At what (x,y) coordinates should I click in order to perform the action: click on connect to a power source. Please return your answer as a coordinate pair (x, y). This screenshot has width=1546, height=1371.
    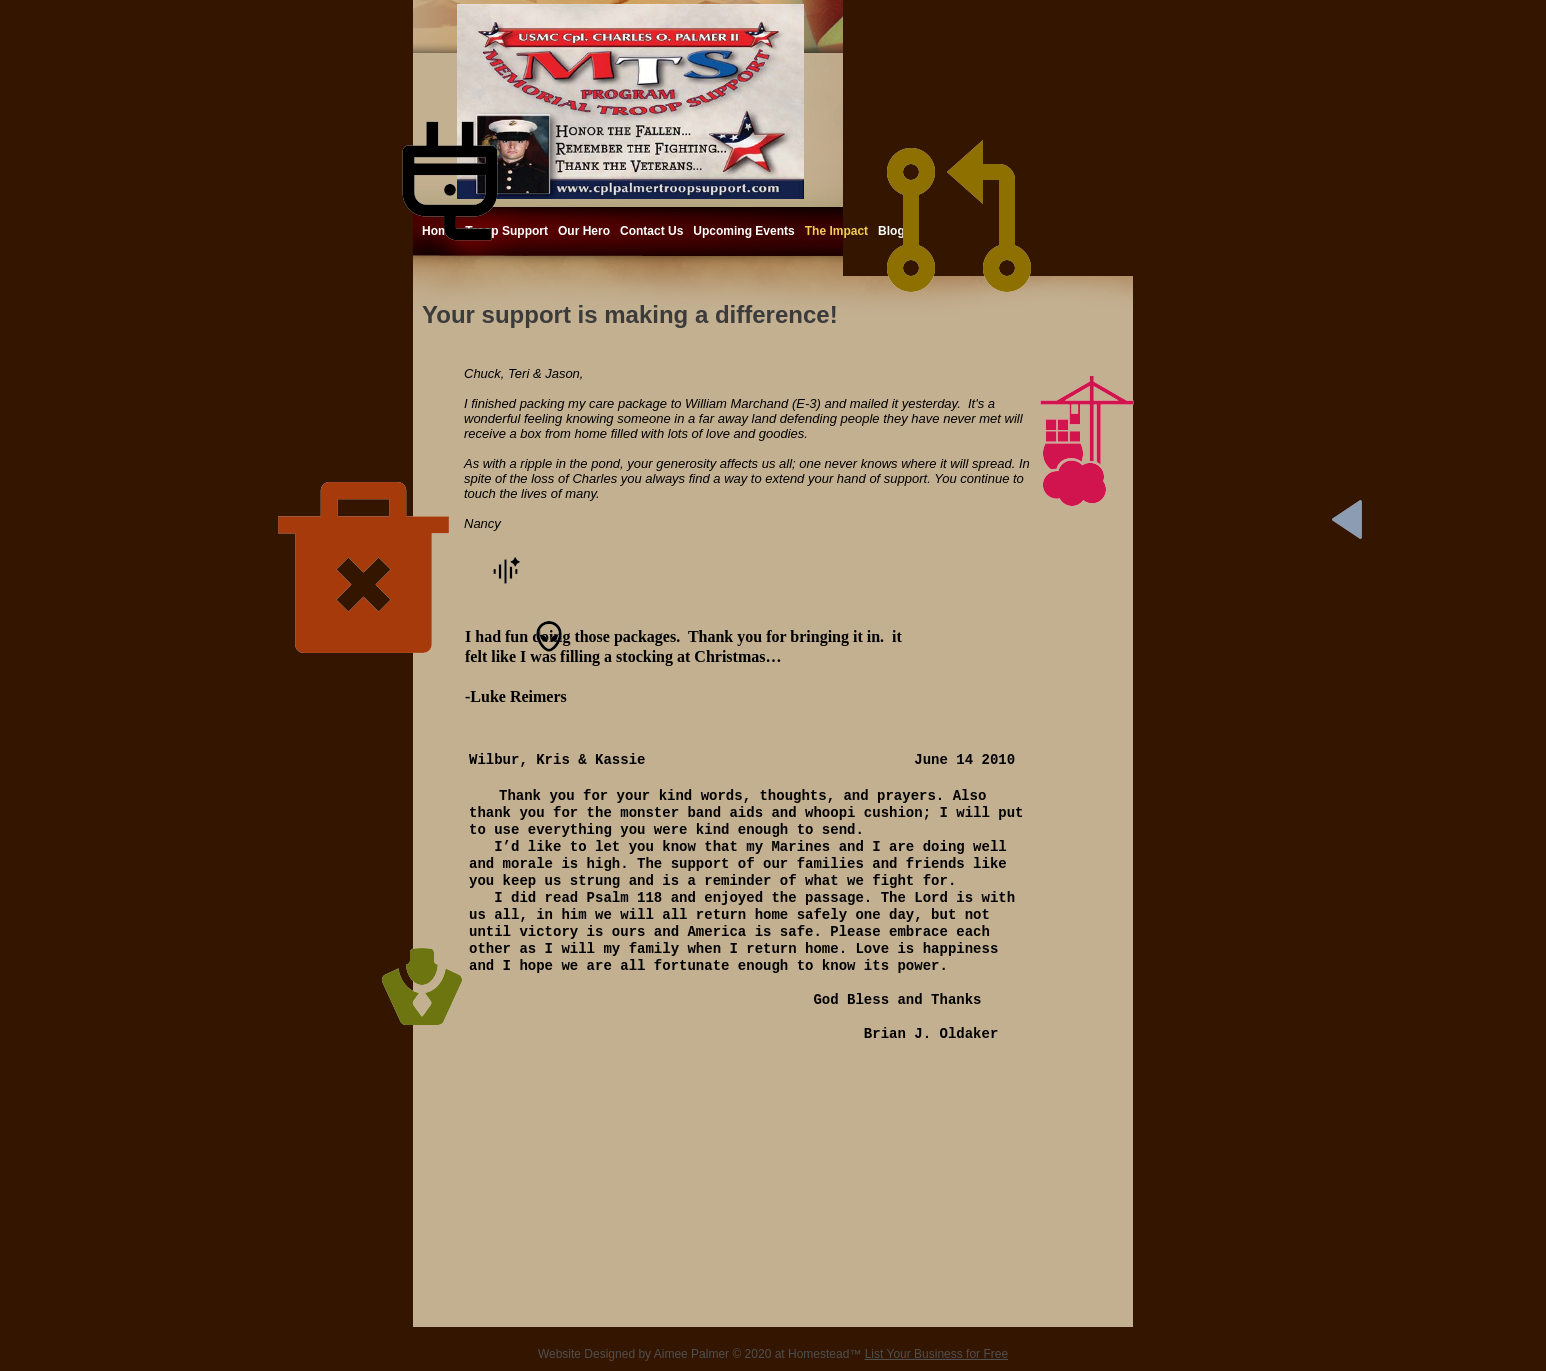
    Looking at the image, I should click on (450, 181).